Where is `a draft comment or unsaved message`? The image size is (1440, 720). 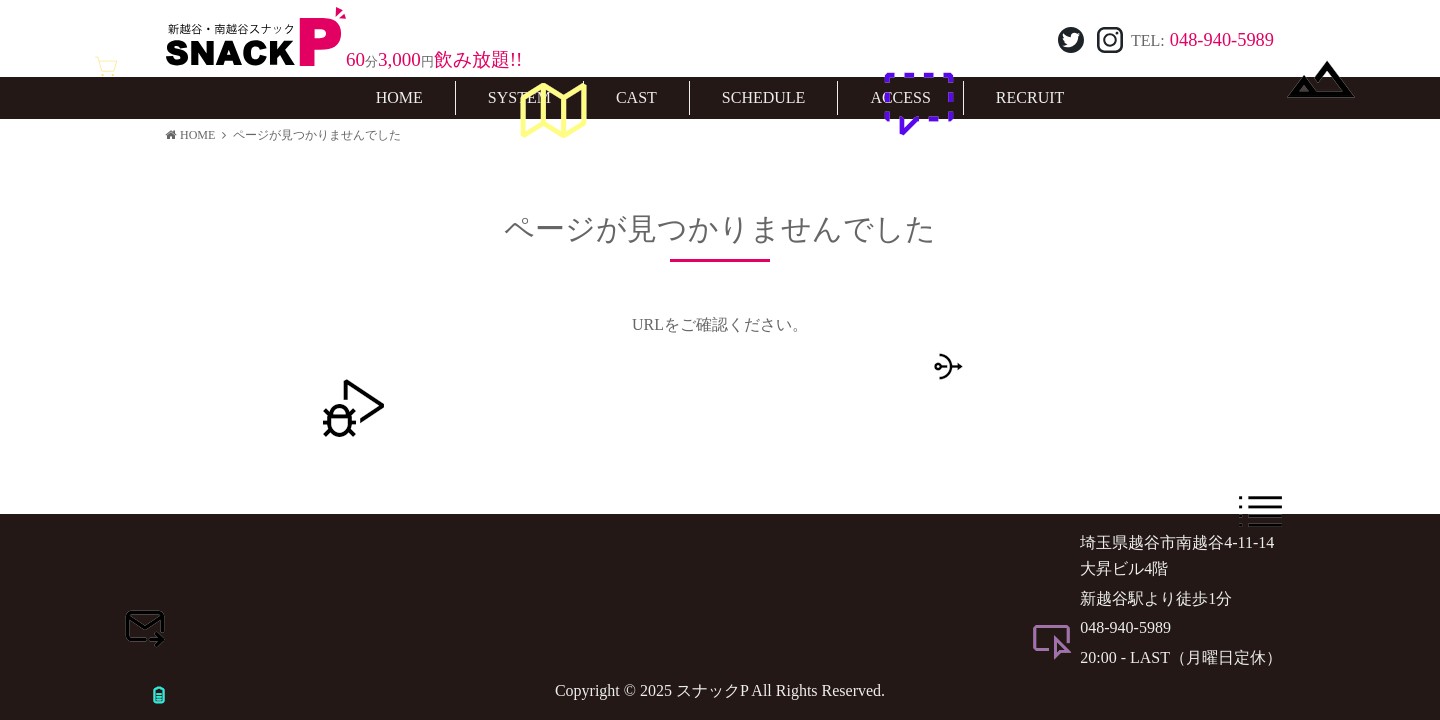
a draft comment or unsaved message is located at coordinates (919, 102).